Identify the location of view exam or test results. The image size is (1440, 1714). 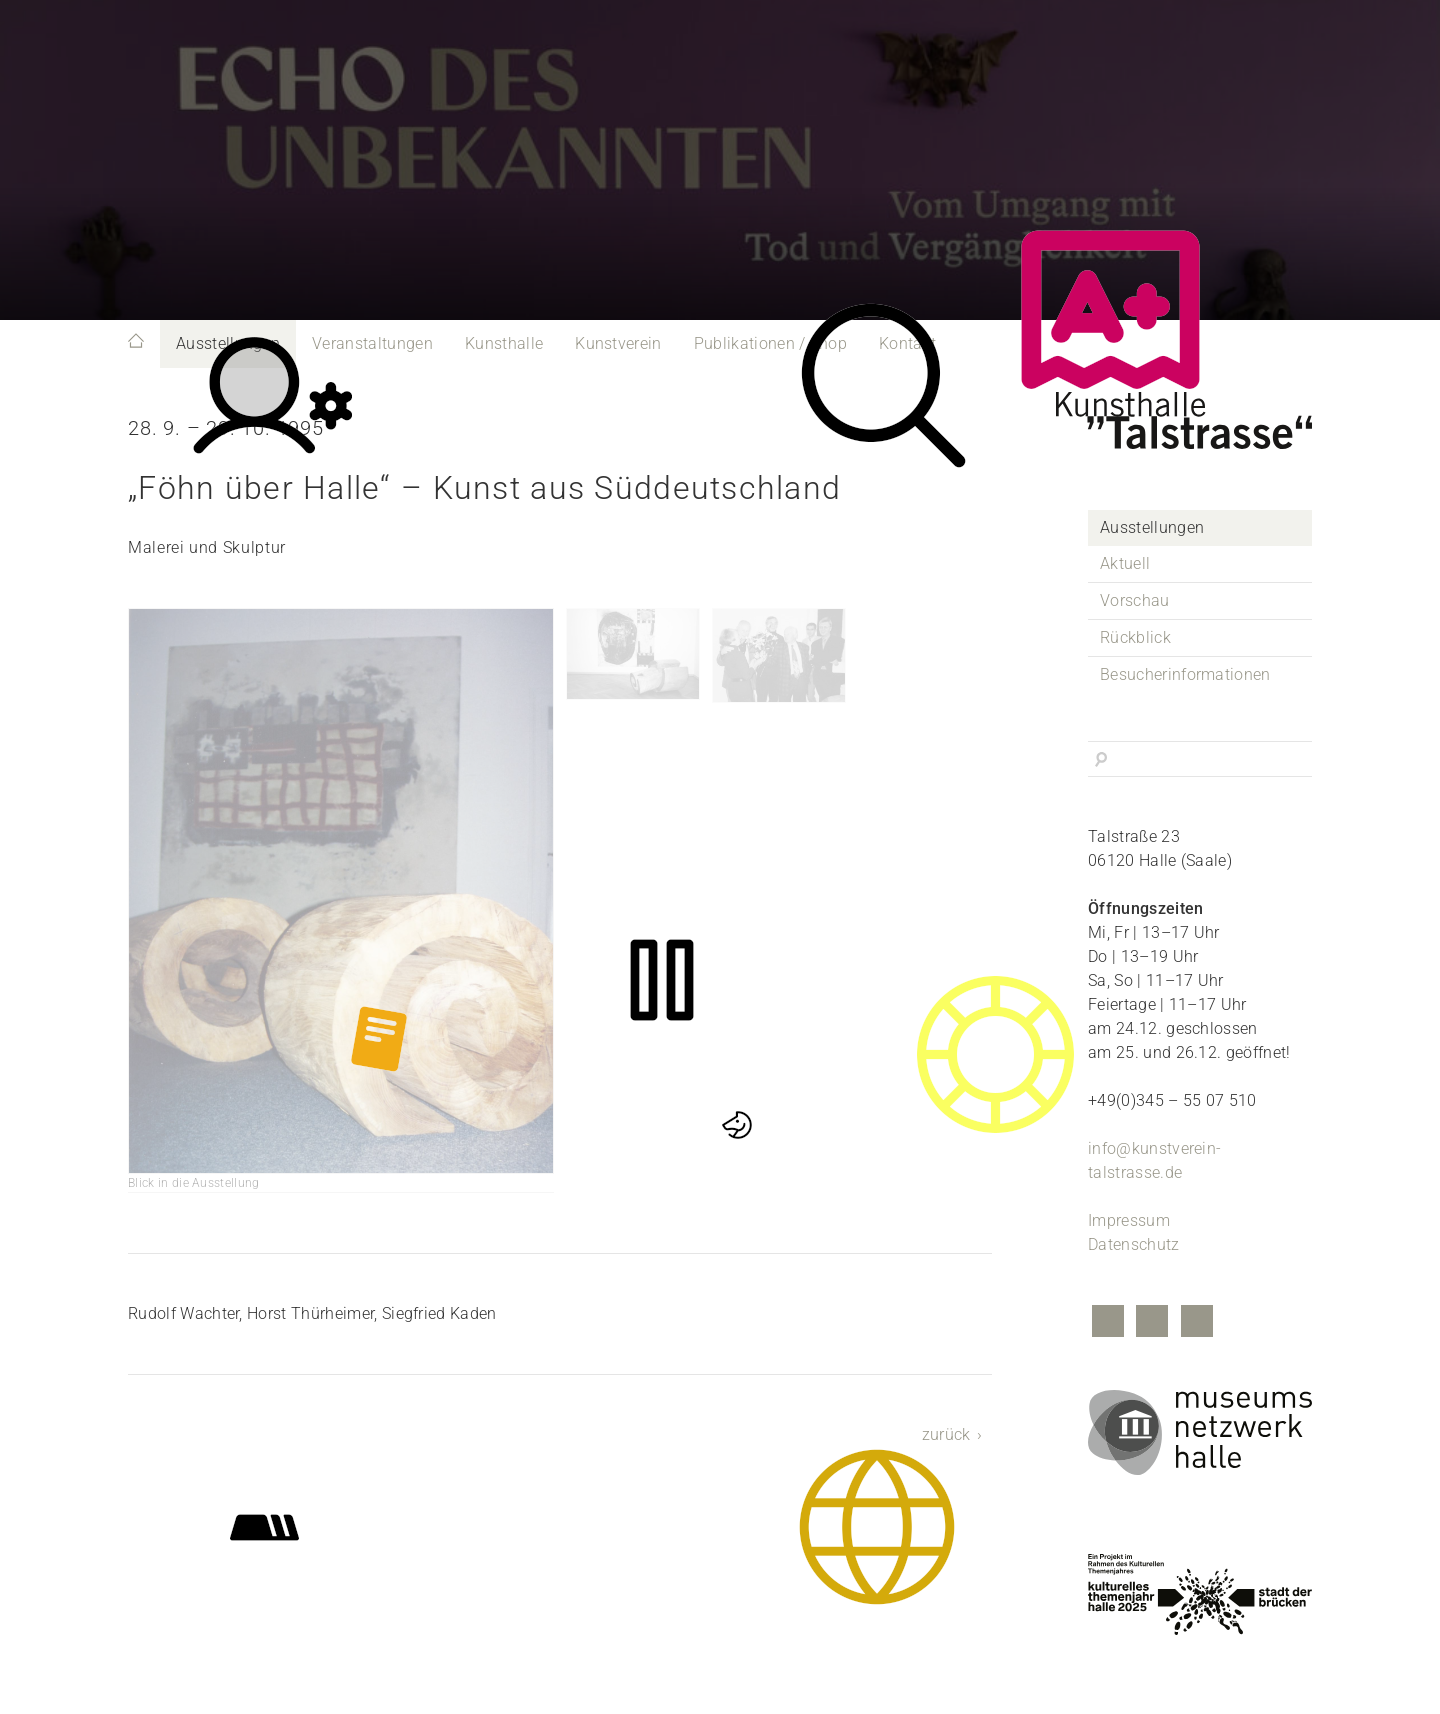
(1110, 306).